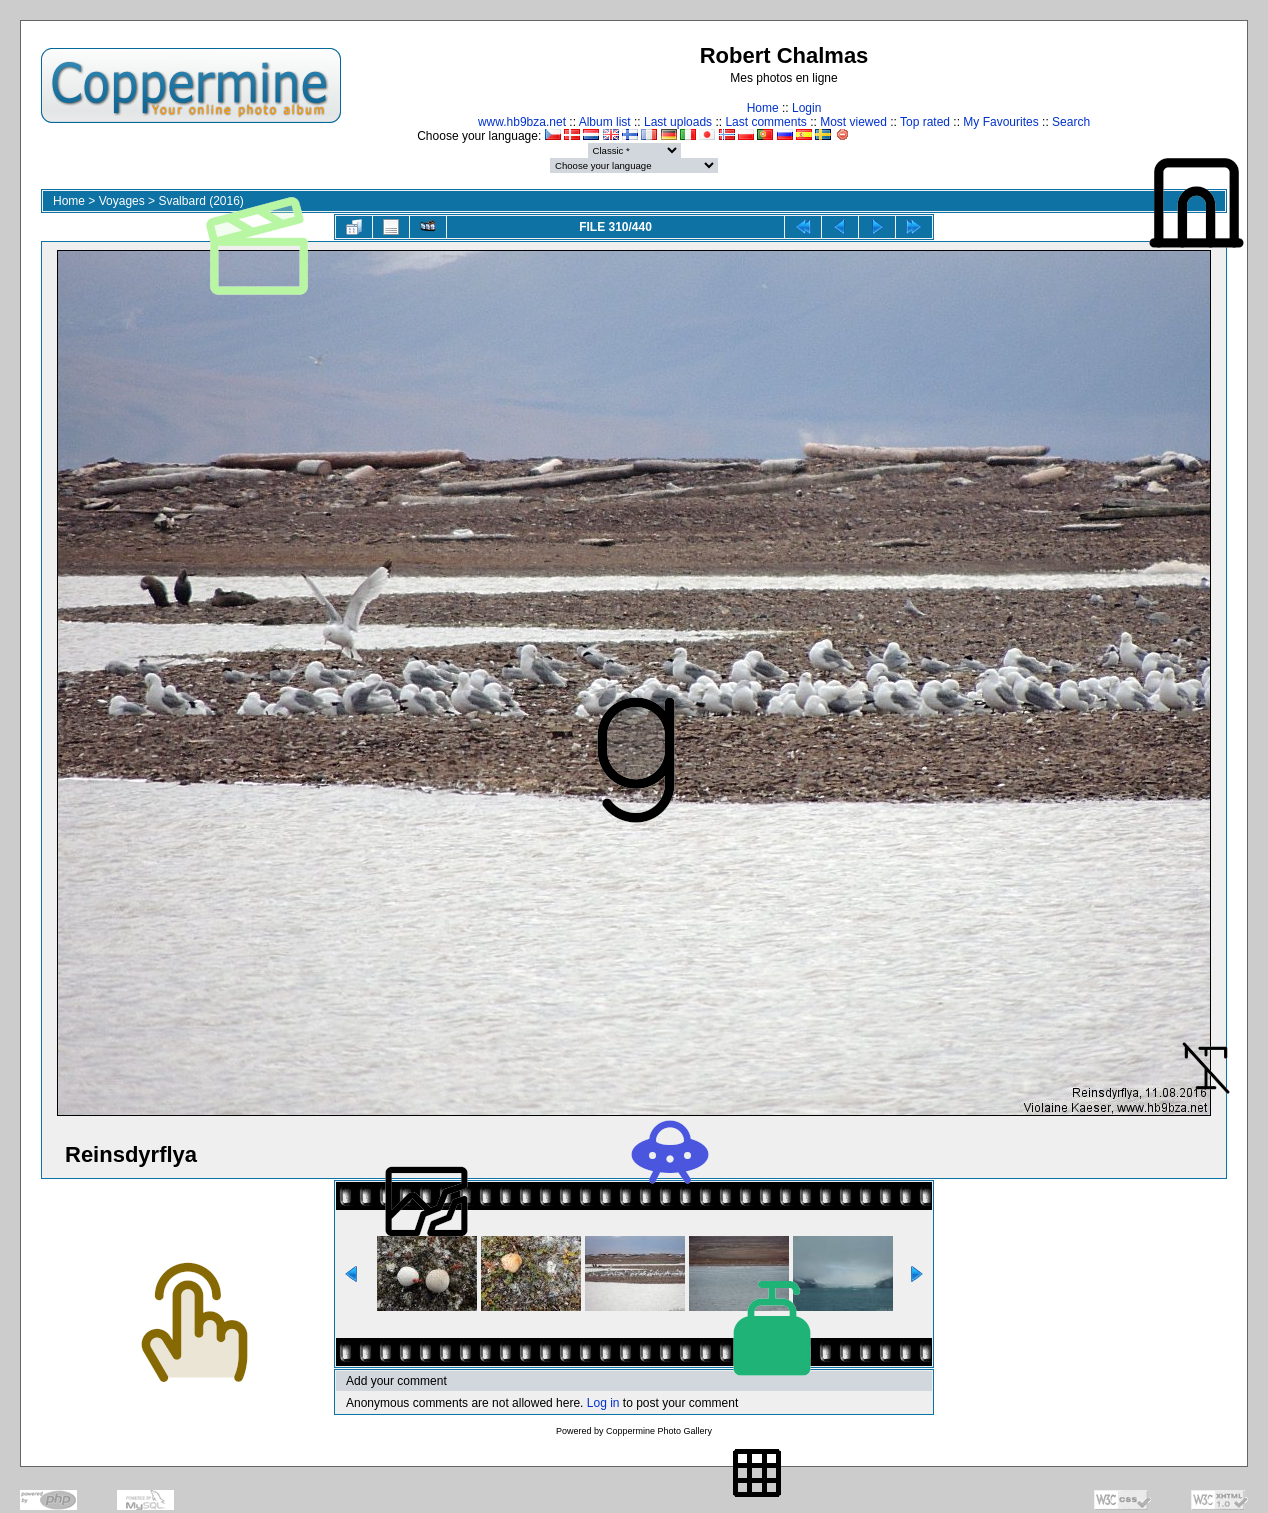  What do you see at coordinates (772, 1330) in the screenshot?
I see `access hand washing or hygiene instructions` at bounding box center [772, 1330].